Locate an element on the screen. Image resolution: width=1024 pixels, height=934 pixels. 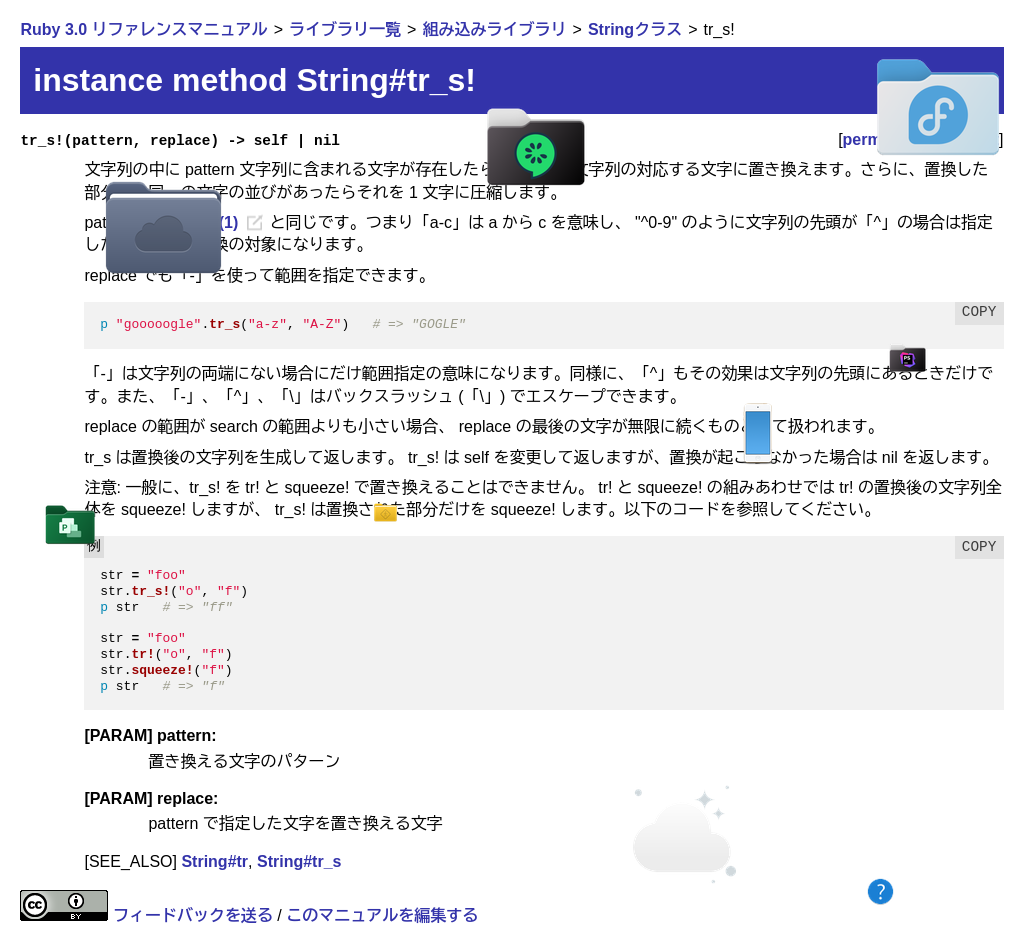
indicates help or additional information is available is located at coordinates (880, 891).